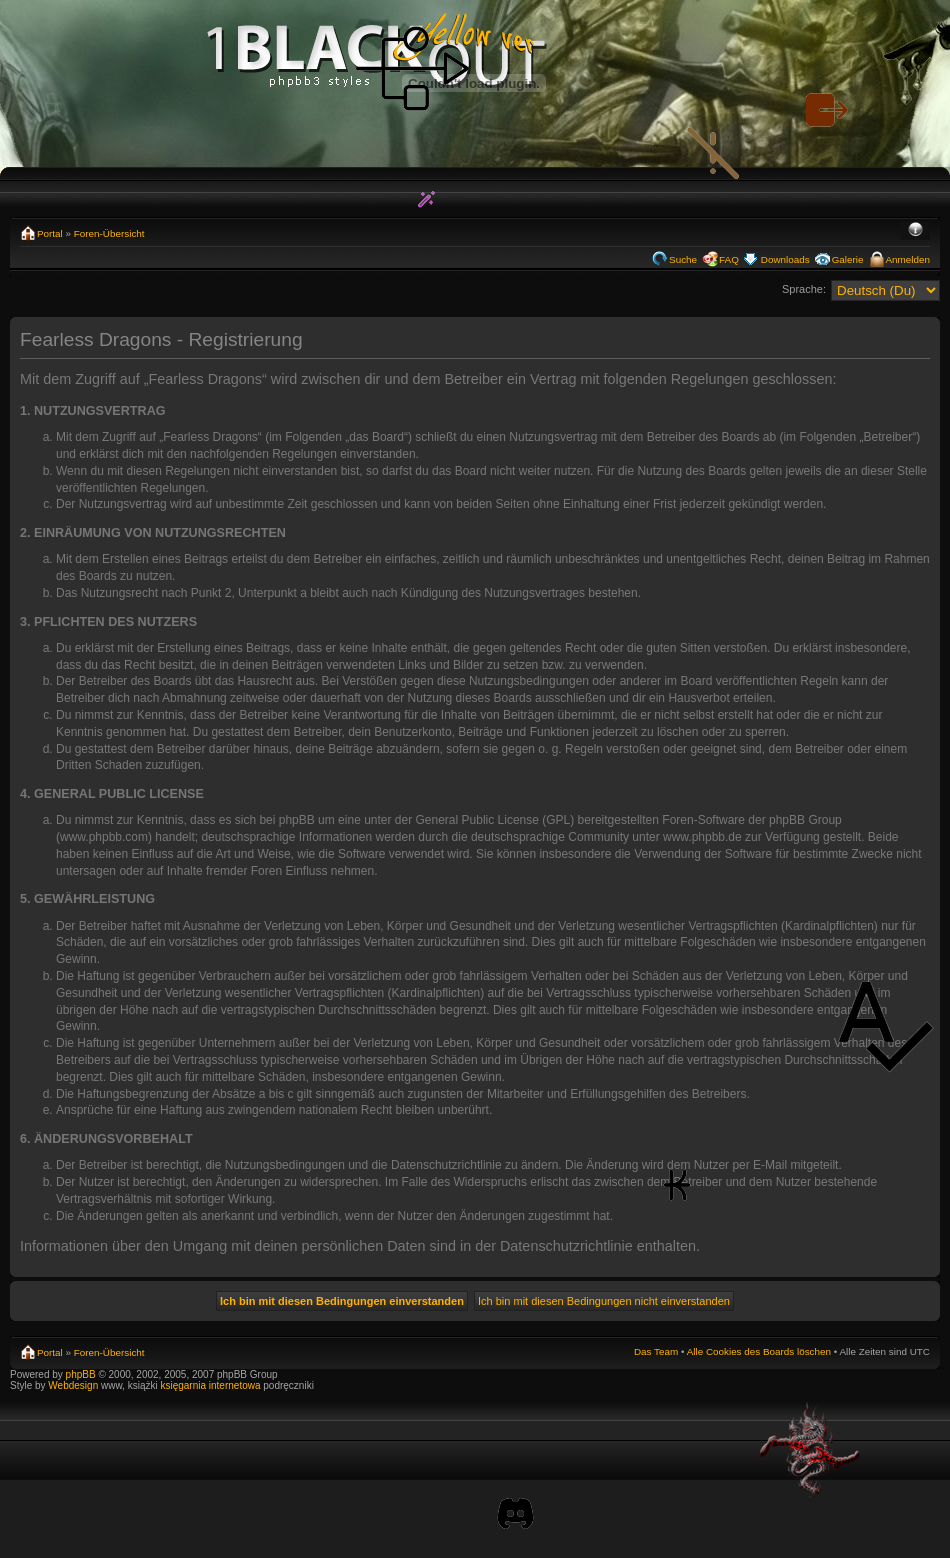 Image resolution: width=950 pixels, height=1558 pixels. Describe the element at coordinates (827, 110) in the screenshot. I see `log out of your account` at that location.